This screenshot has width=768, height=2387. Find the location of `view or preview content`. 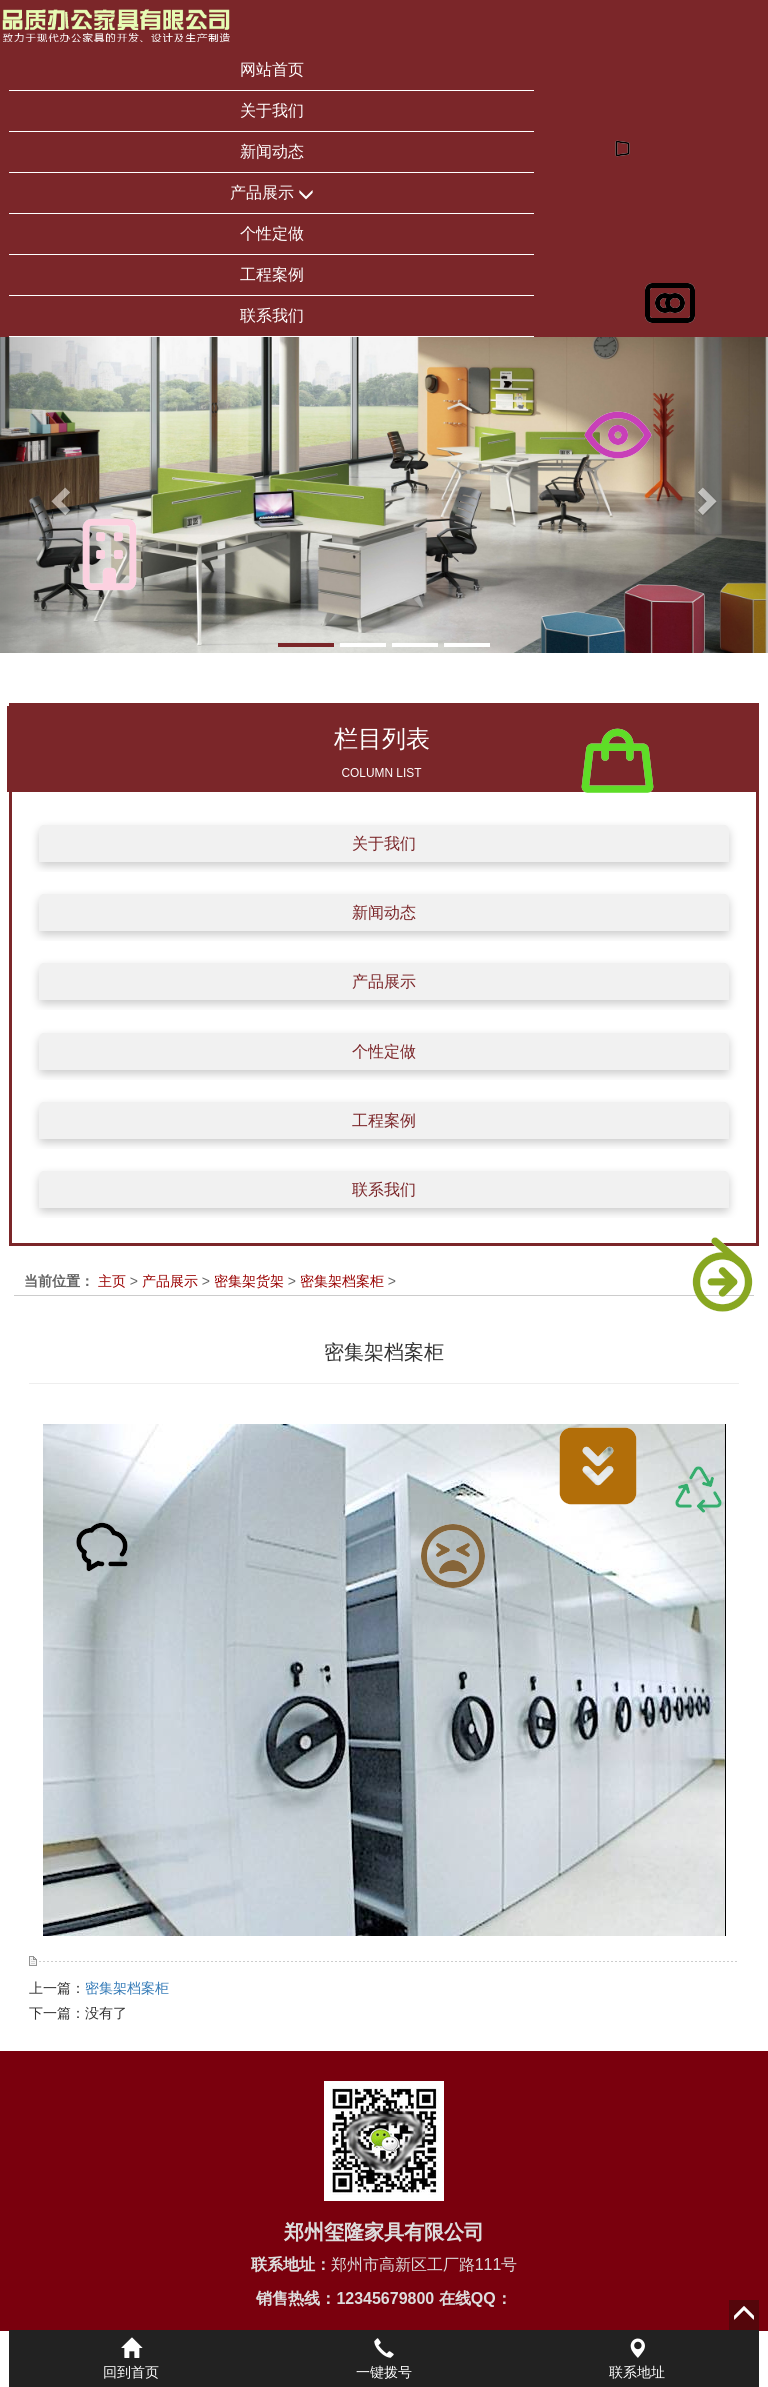

view or preview content is located at coordinates (618, 435).